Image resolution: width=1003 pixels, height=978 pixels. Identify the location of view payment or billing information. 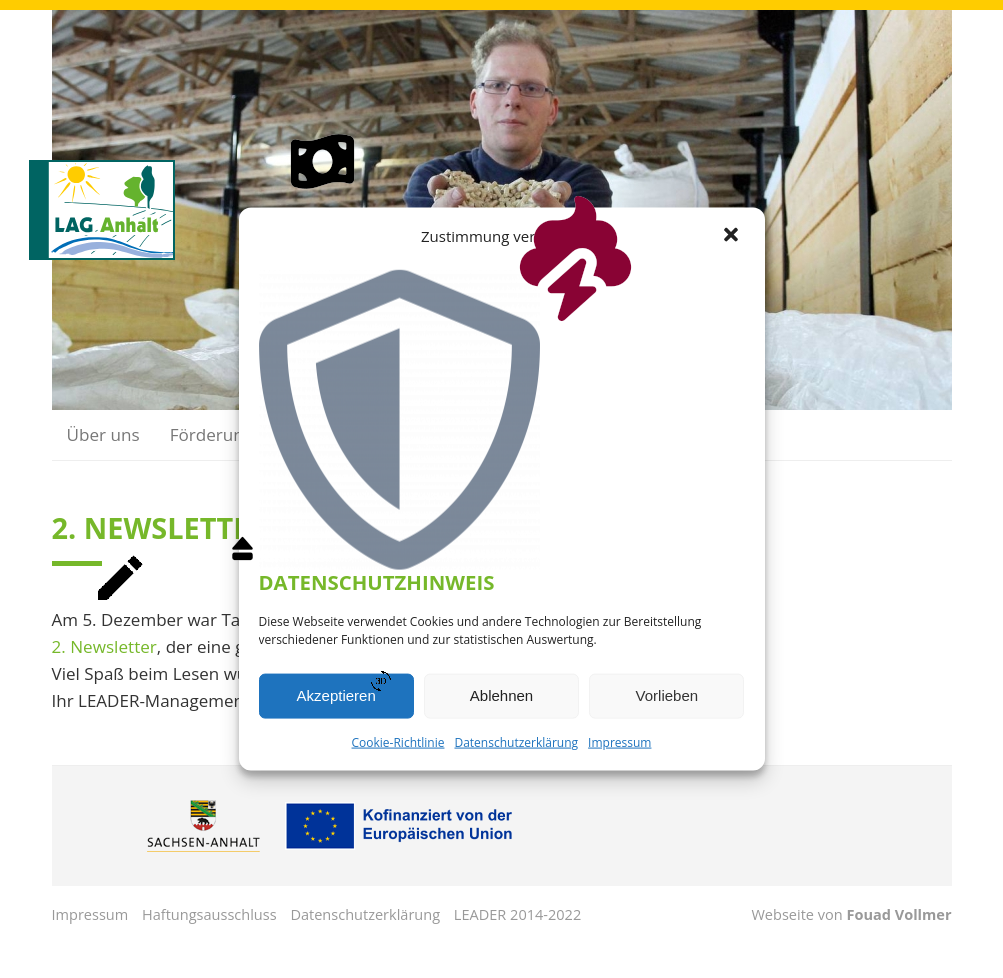
(322, 161).